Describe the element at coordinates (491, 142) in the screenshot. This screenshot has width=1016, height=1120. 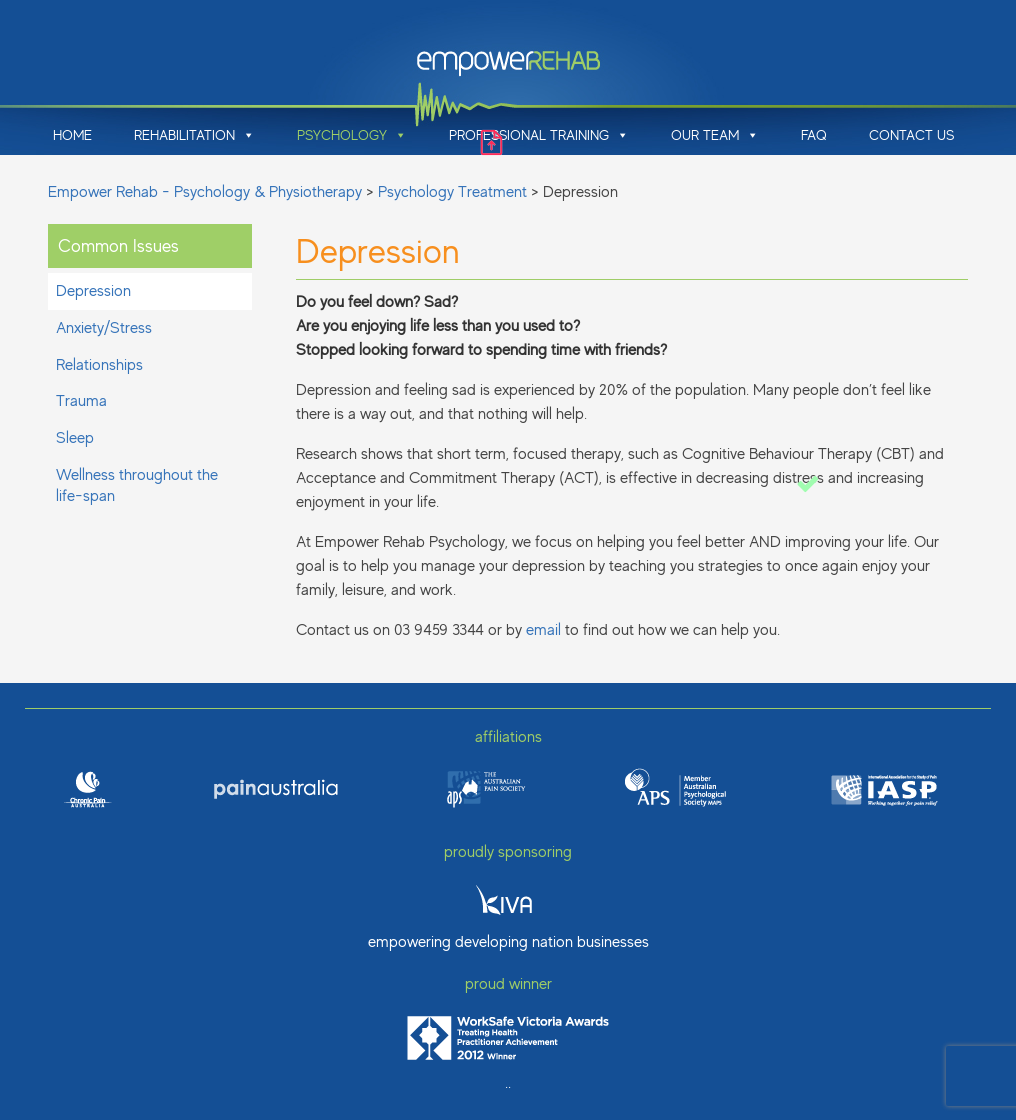
I see `upload a file` at that location.